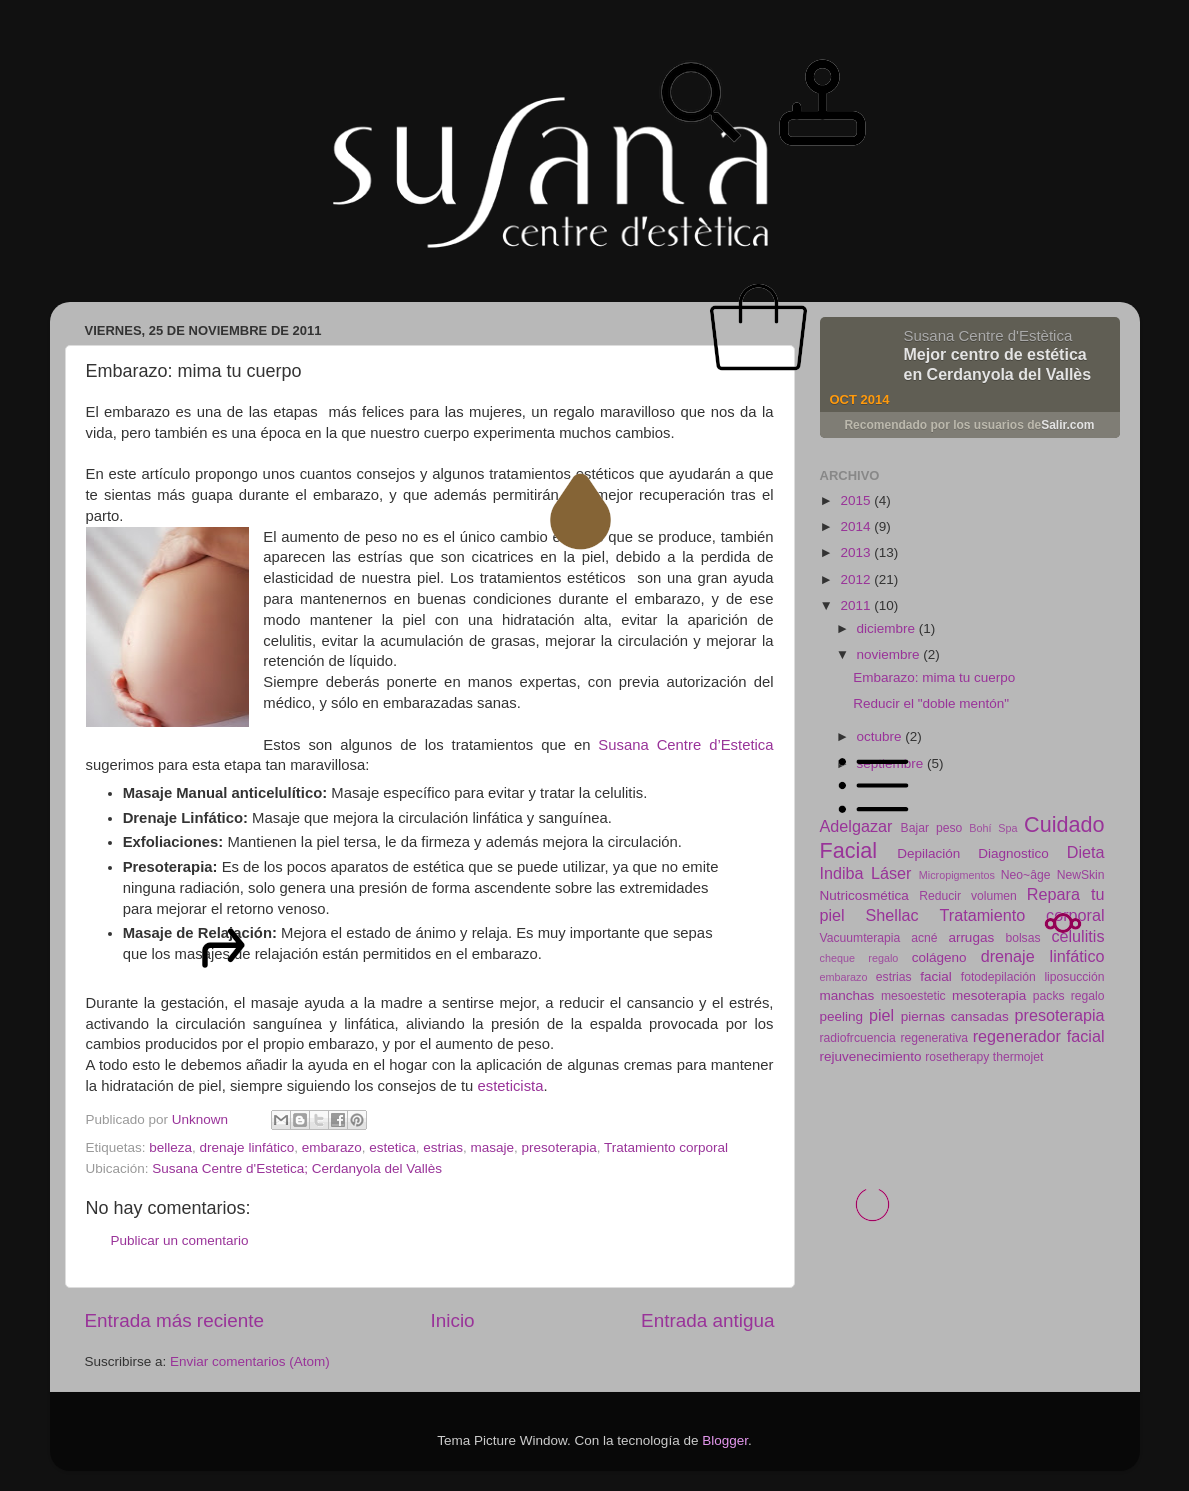 The image size is (1189, 1491). What do you see at coordinates (822, 102) in the screenshot?
I see `access game controller settings` at bounding box center [822, 102].